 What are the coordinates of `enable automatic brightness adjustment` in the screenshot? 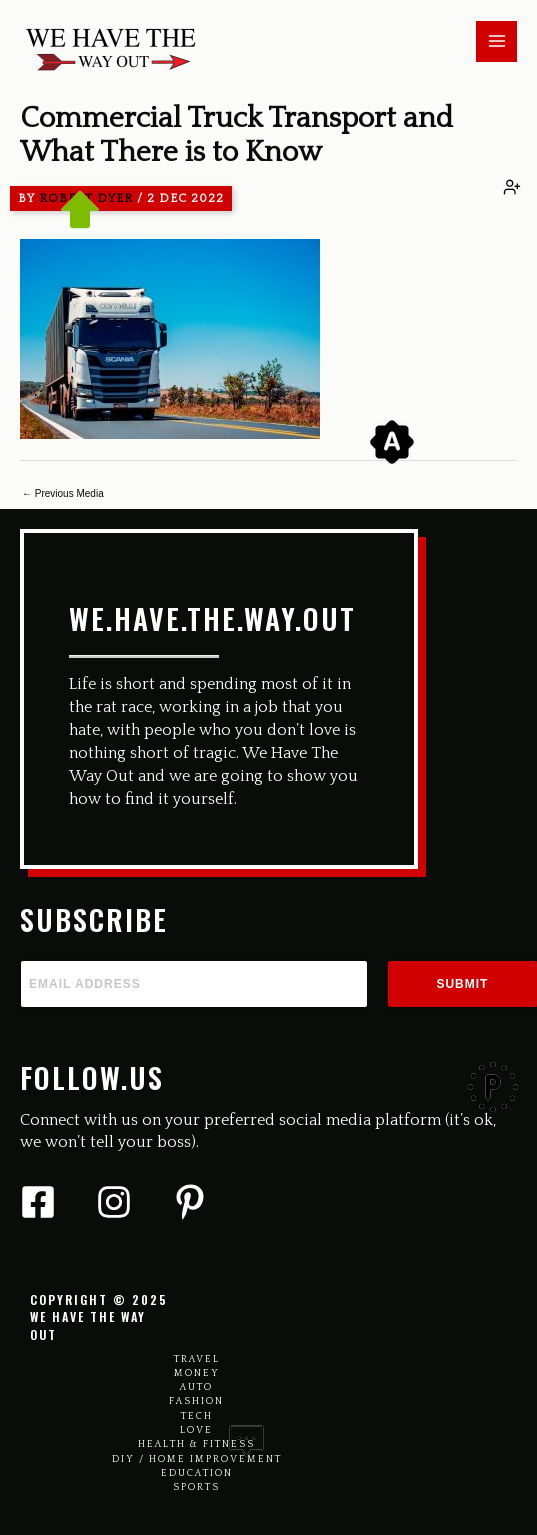 It's located at (392, 442).